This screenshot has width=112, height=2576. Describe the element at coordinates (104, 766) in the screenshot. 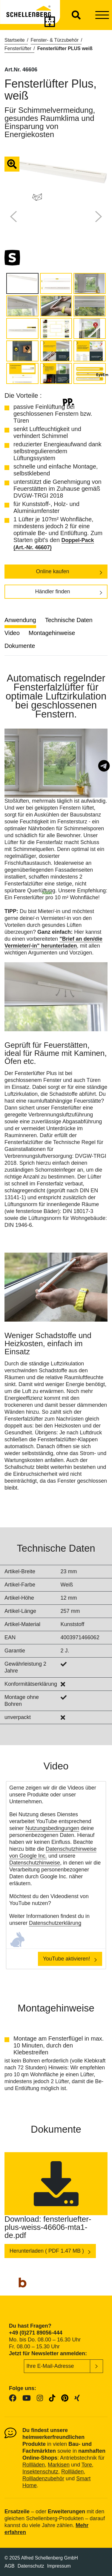

I see `open telegram messaging app` at that location.